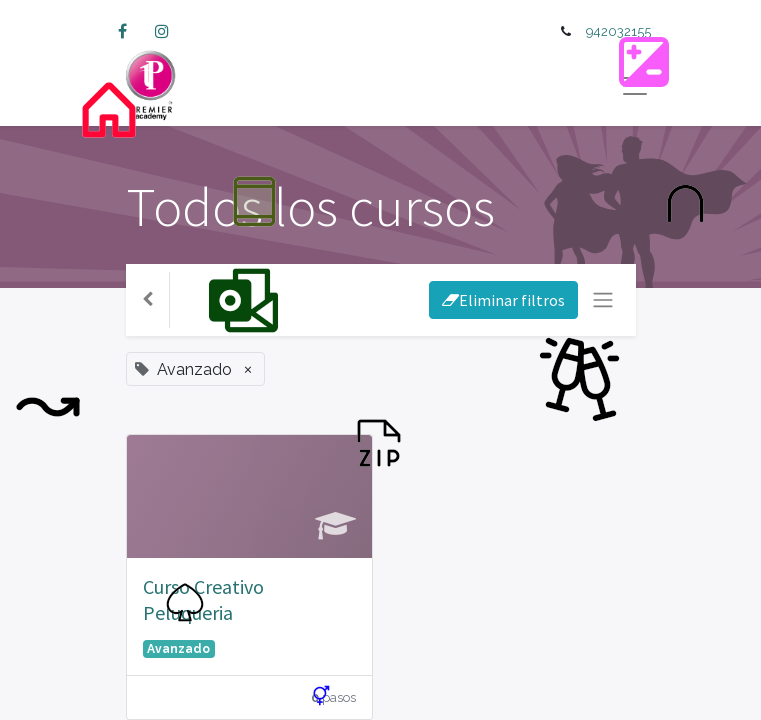 This screenshot has height=720, width=761. I want to click on spade suit symbol for card games, so click(185, 603).